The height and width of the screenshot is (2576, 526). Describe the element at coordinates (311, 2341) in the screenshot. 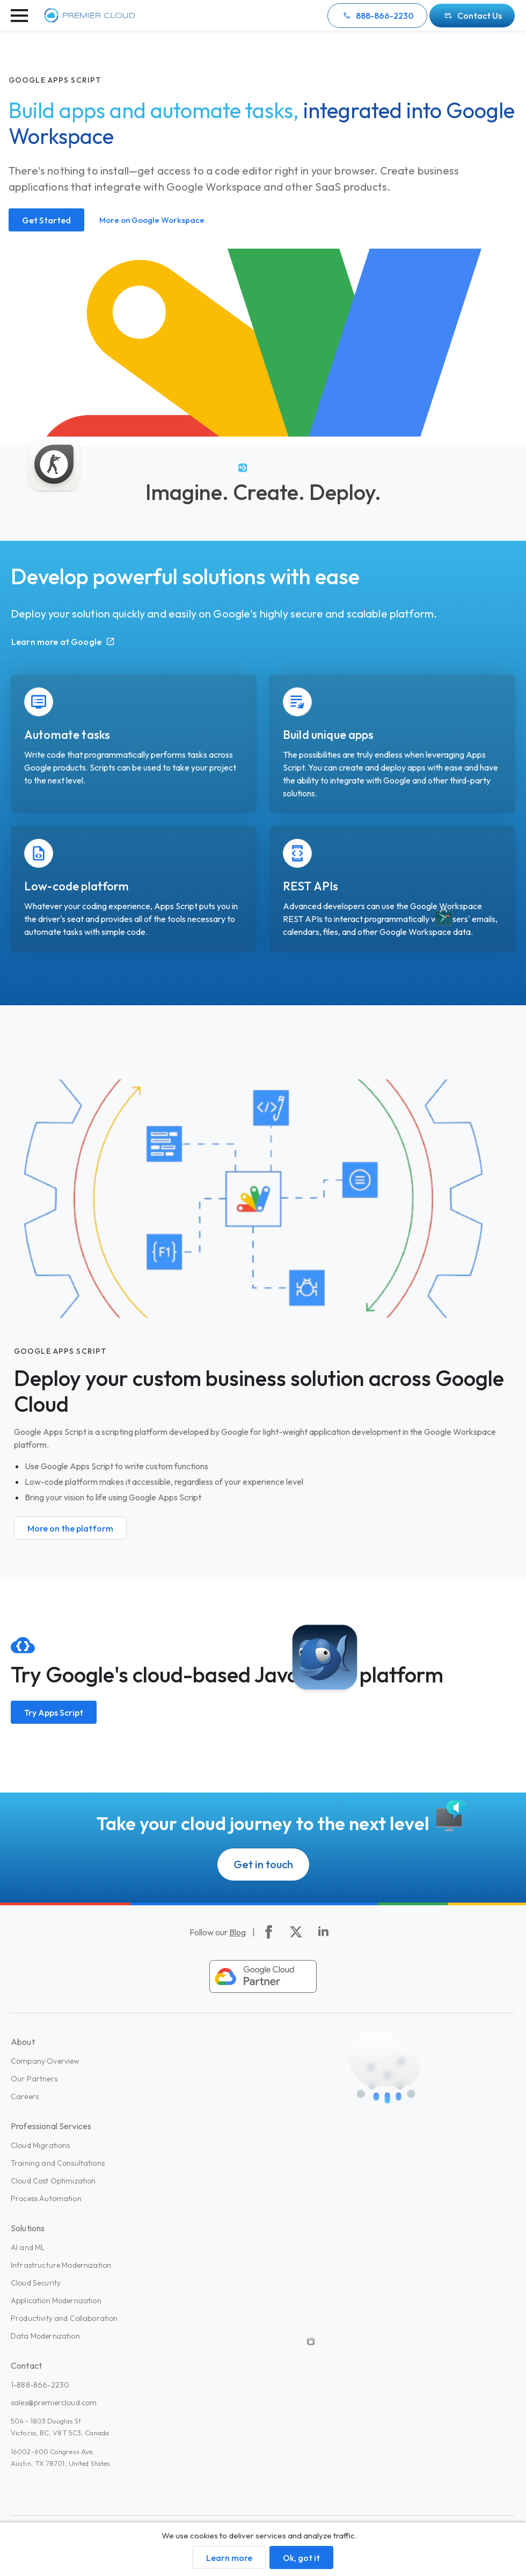

I see `duplicate the current window` at that location.